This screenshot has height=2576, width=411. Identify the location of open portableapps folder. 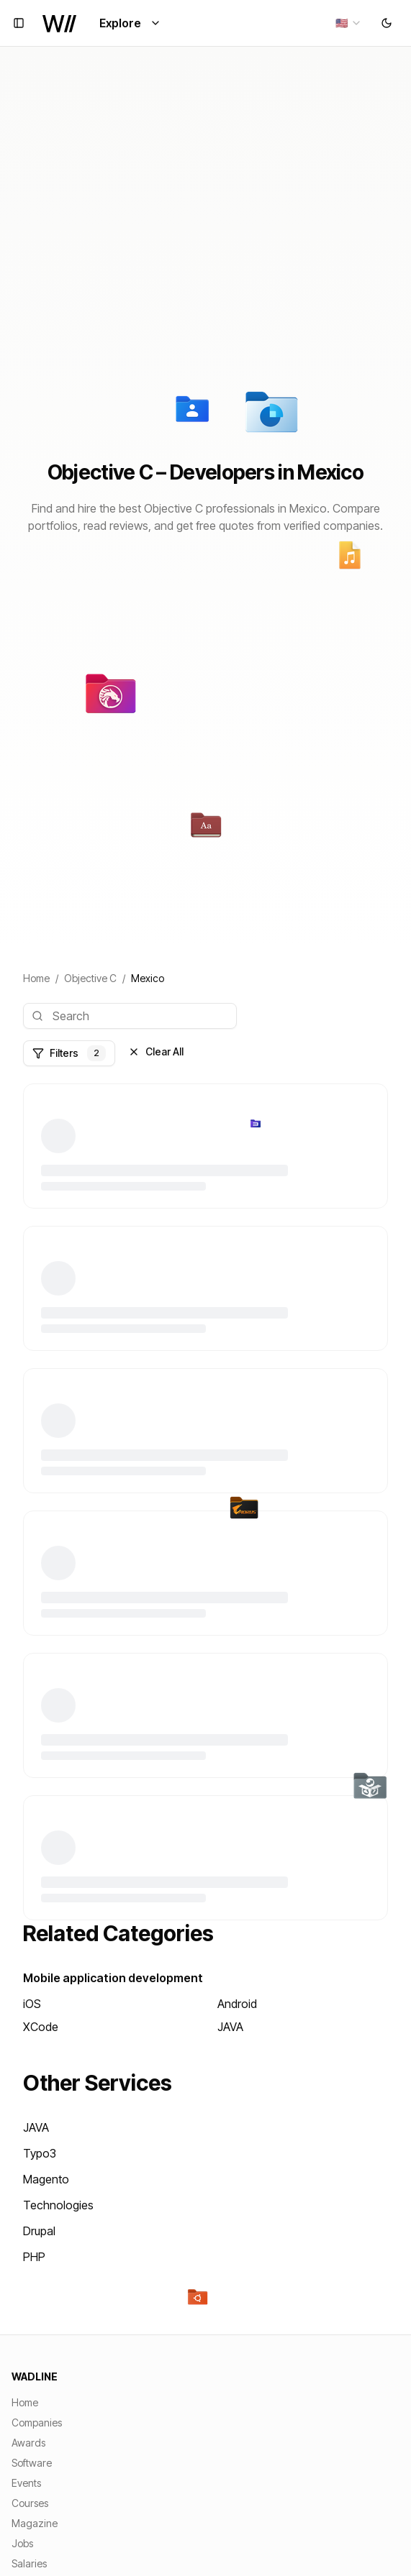
(370, 1787).